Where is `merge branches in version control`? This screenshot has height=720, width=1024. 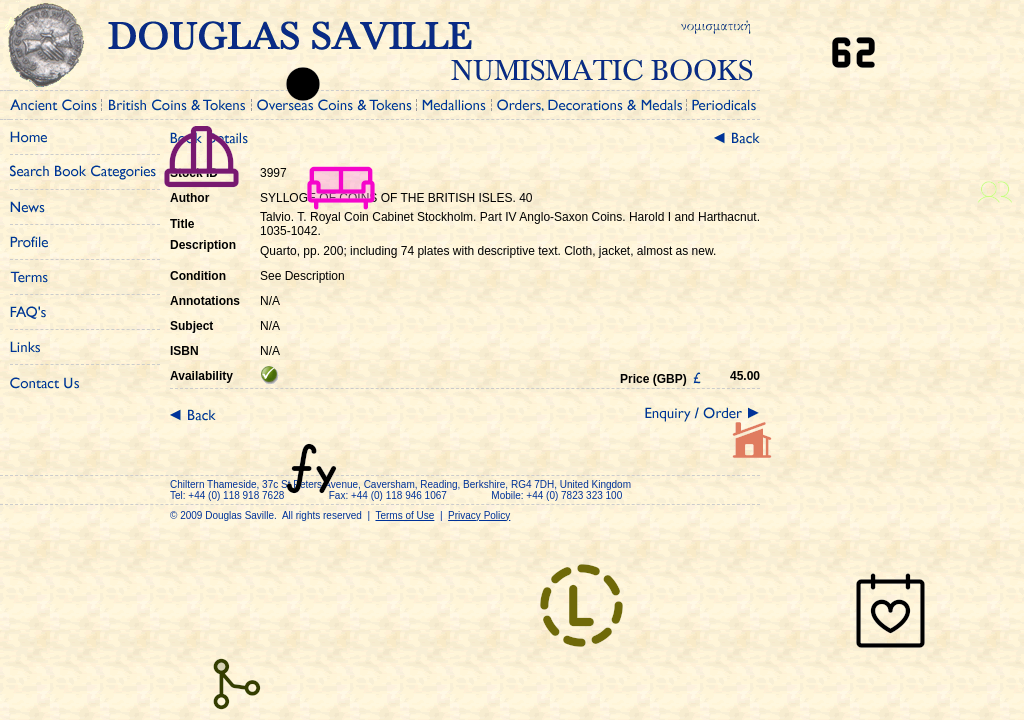
merge branches in version control is located at coordinates (233, 684).